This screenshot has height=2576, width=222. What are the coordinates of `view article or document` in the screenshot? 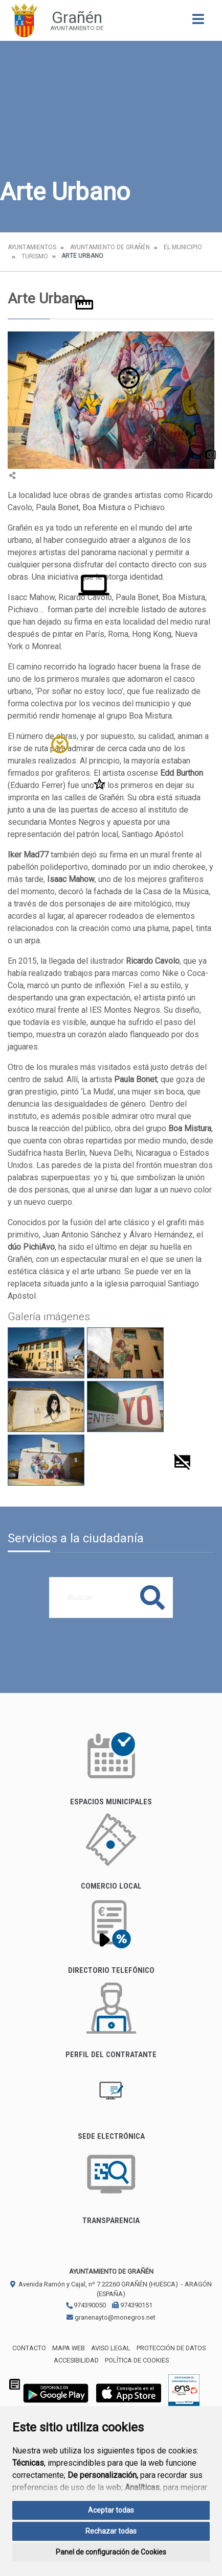 It's located at (15, 2384).